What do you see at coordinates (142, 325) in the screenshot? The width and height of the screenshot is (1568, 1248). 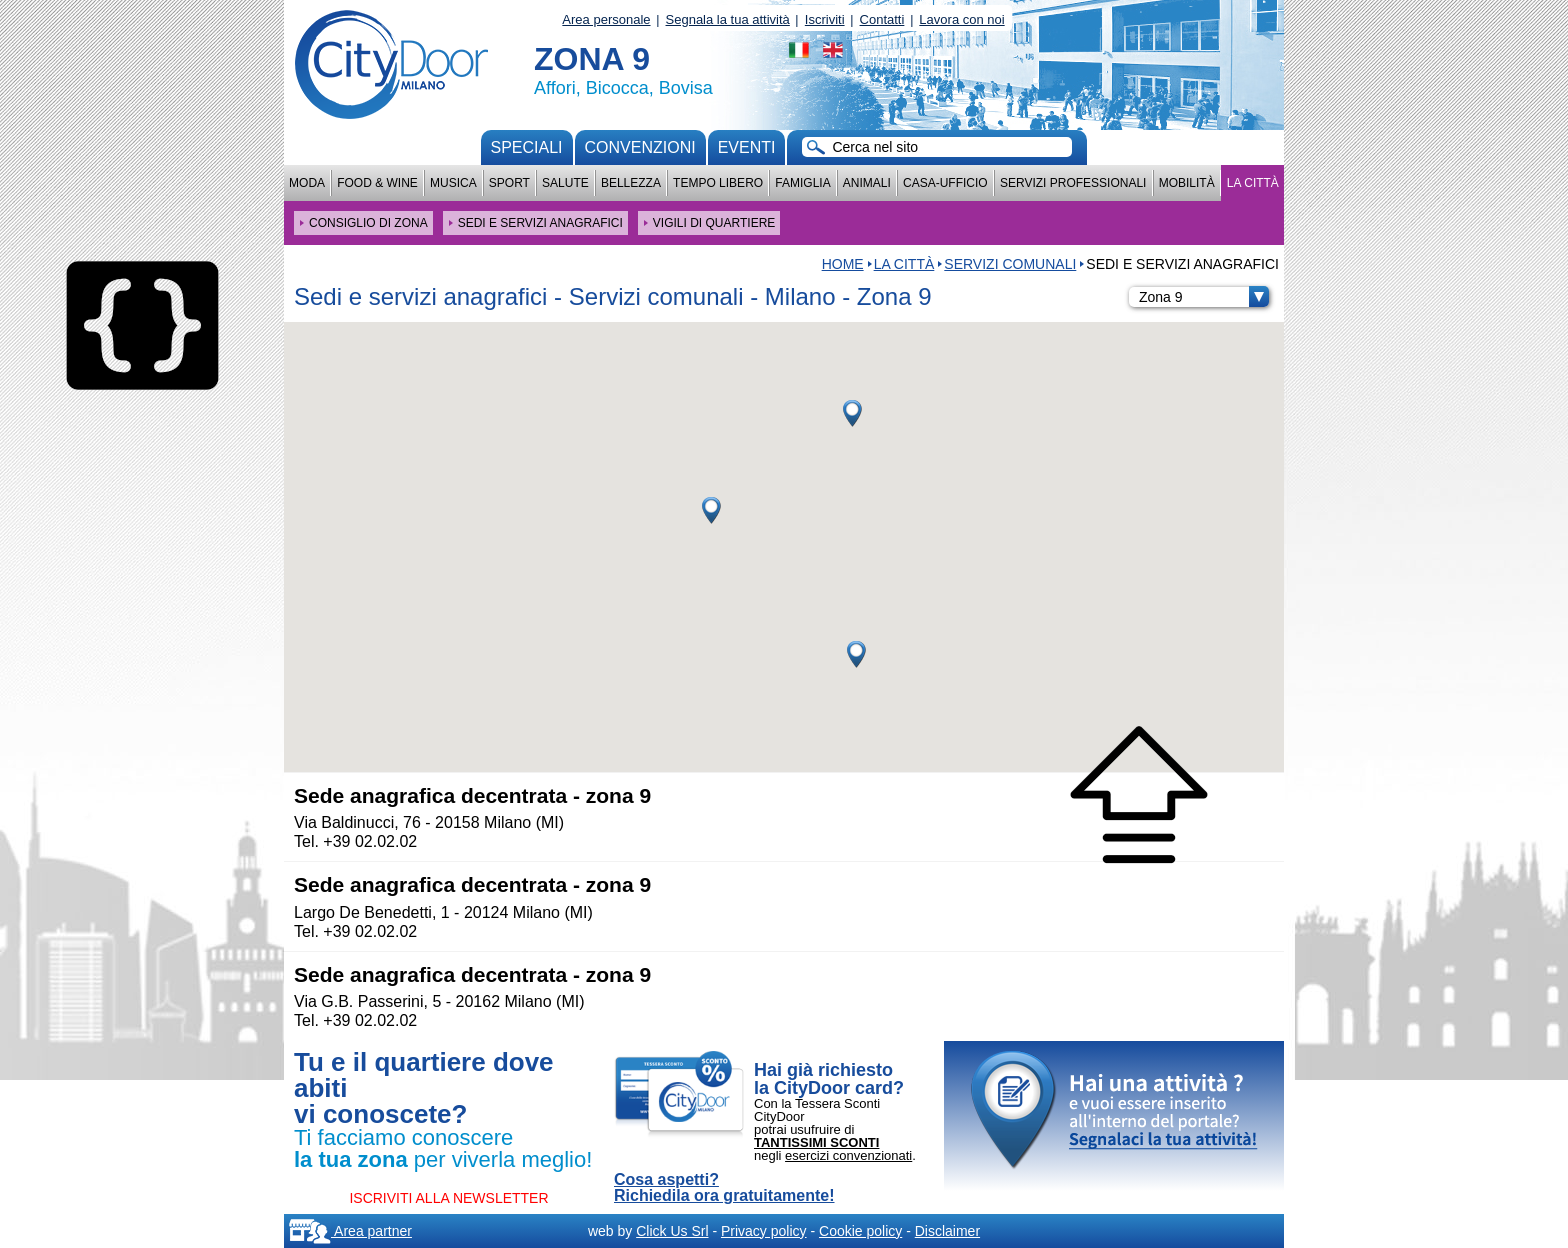 I see `access code editor or developer tools` at bounding box center [142, 325].